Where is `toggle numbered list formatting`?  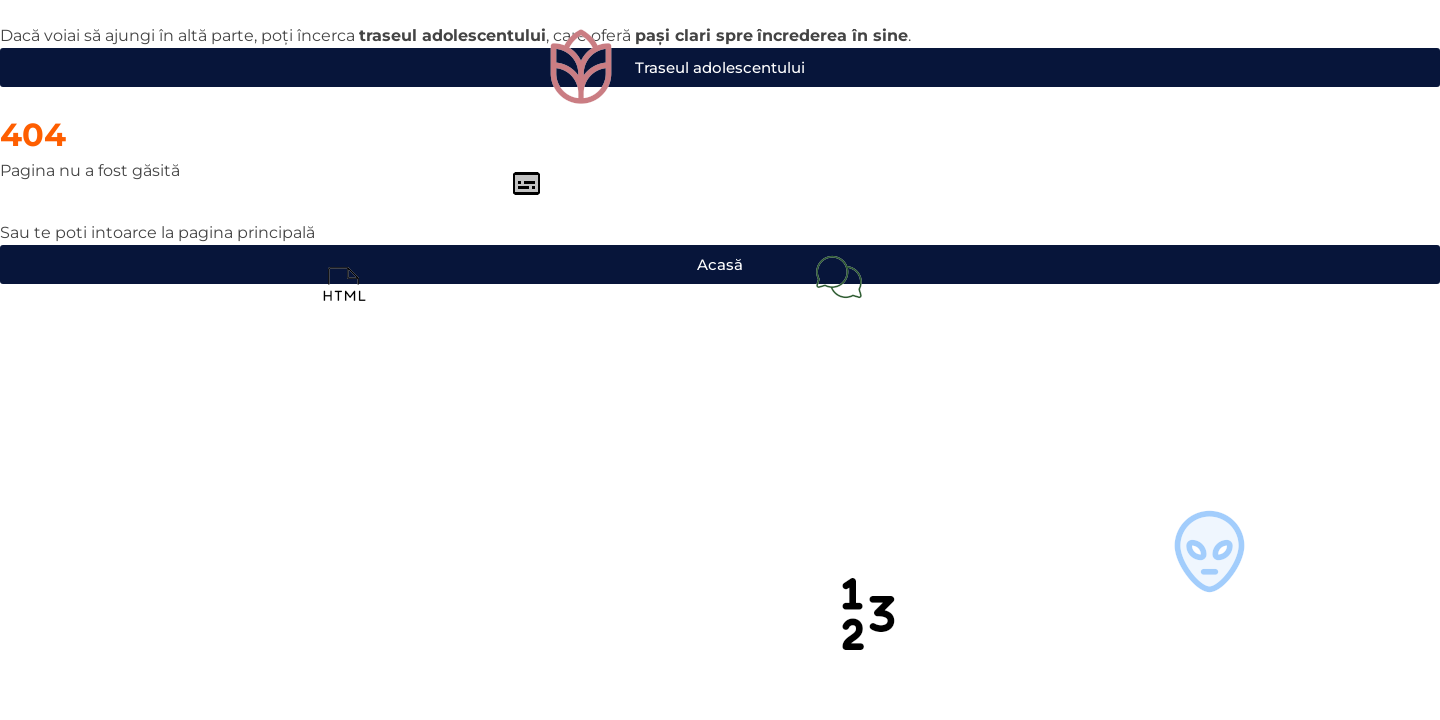 toggle numbered list formatting is located at coordinates (865, 614).